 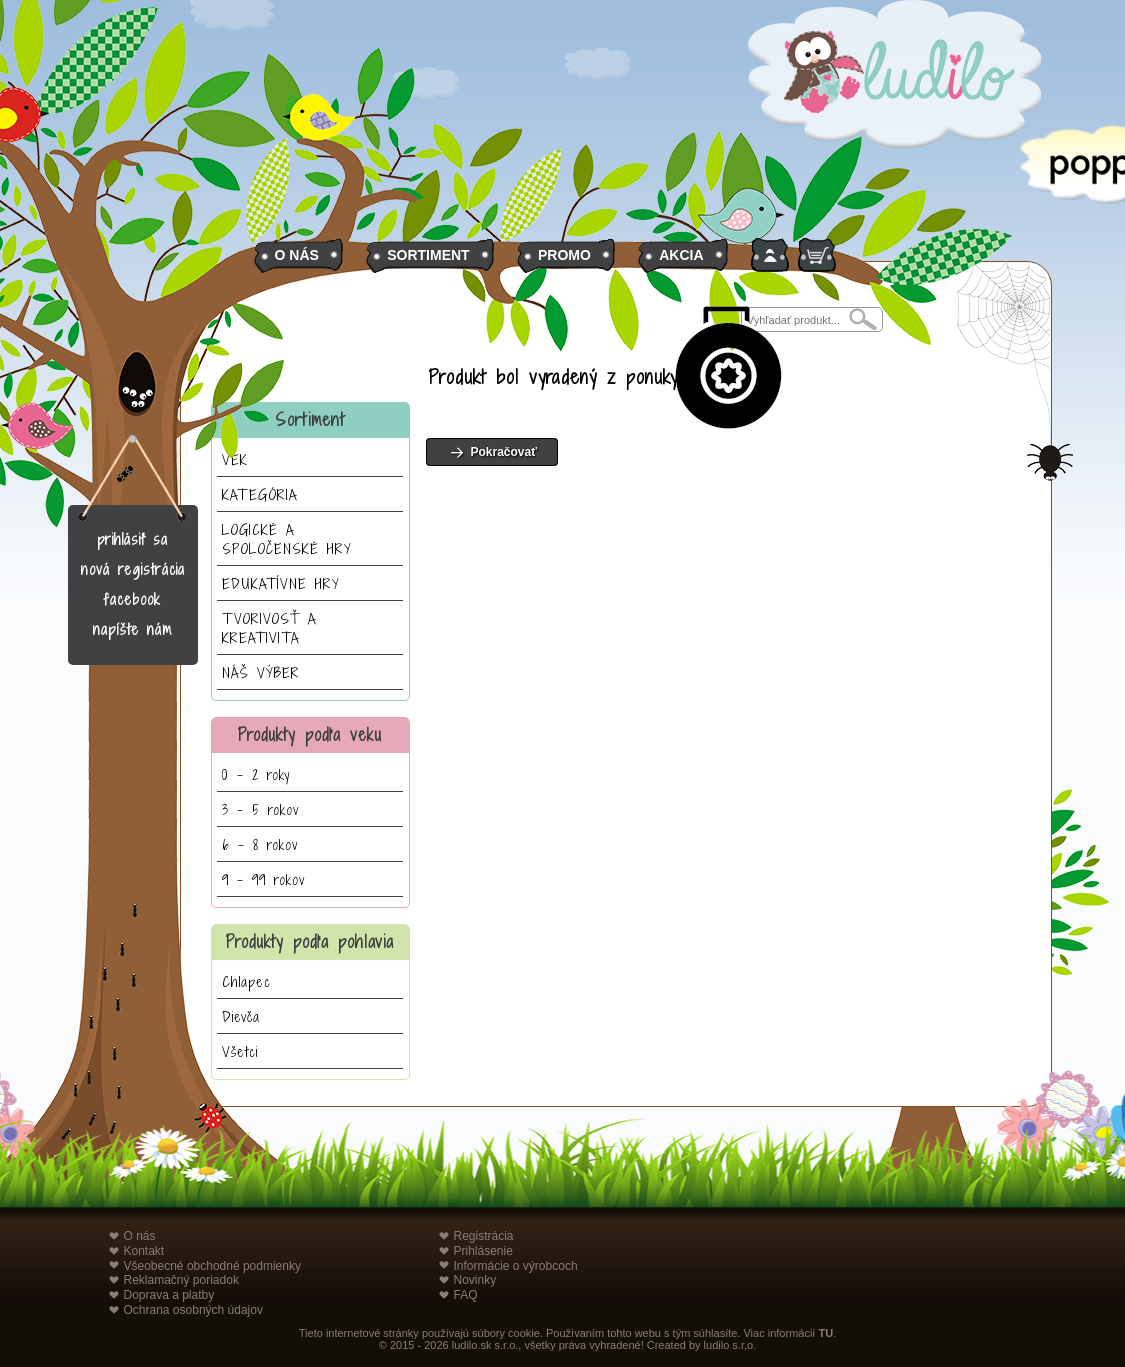 What do you see at coordinates (125, 474) in the screenshot?
I see `access skateboarding or skating activities` at bounding box center [125, 474].